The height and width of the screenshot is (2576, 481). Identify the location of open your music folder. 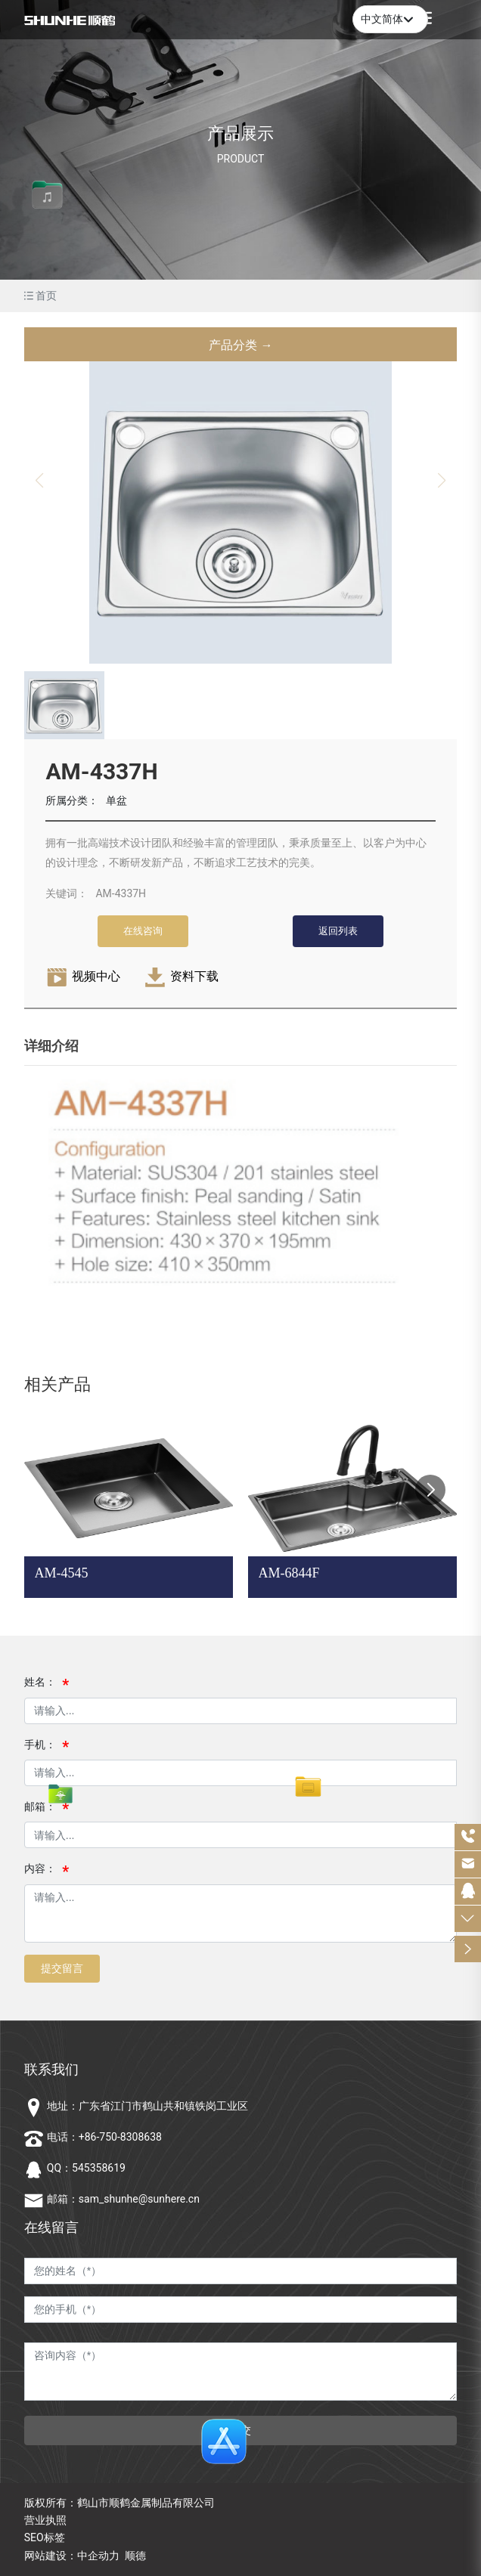
(47, 194).